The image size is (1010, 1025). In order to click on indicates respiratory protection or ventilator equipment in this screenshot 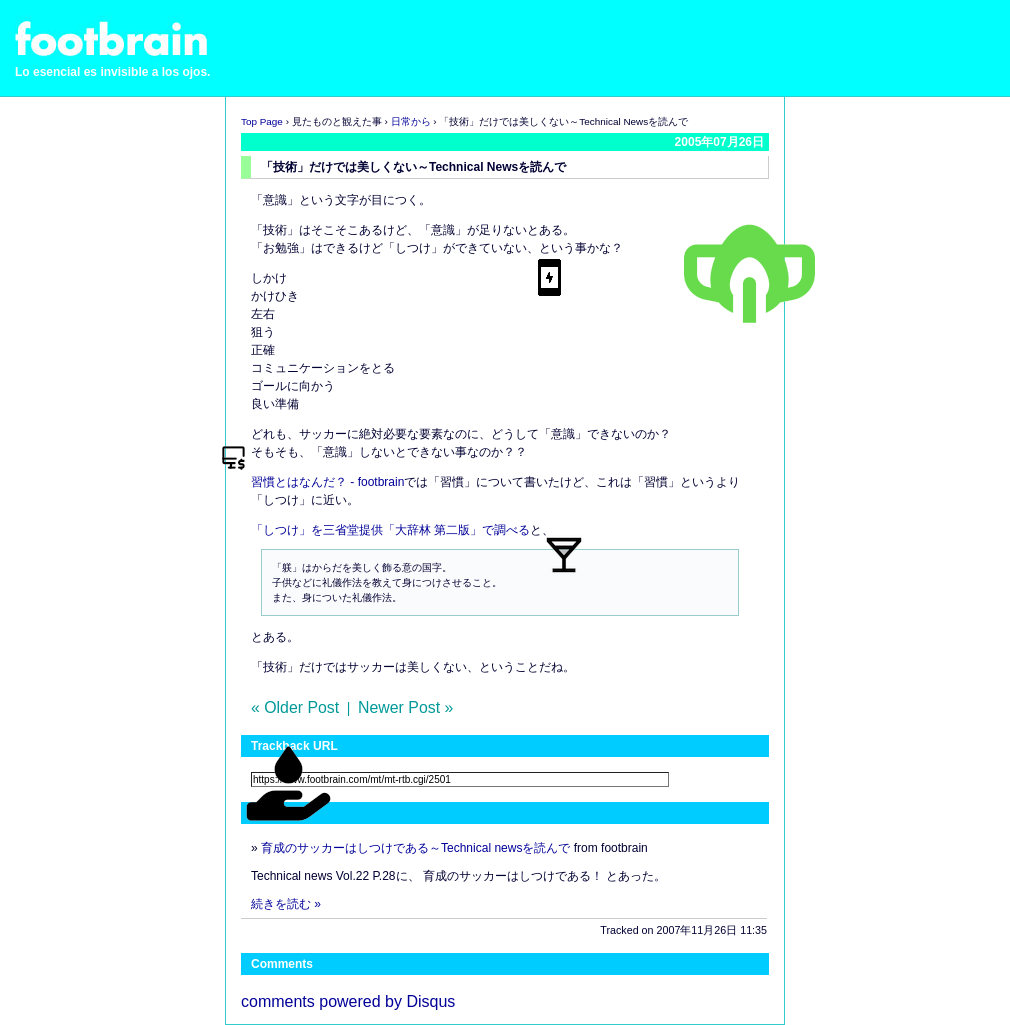, I will do `click(749, 270)`.